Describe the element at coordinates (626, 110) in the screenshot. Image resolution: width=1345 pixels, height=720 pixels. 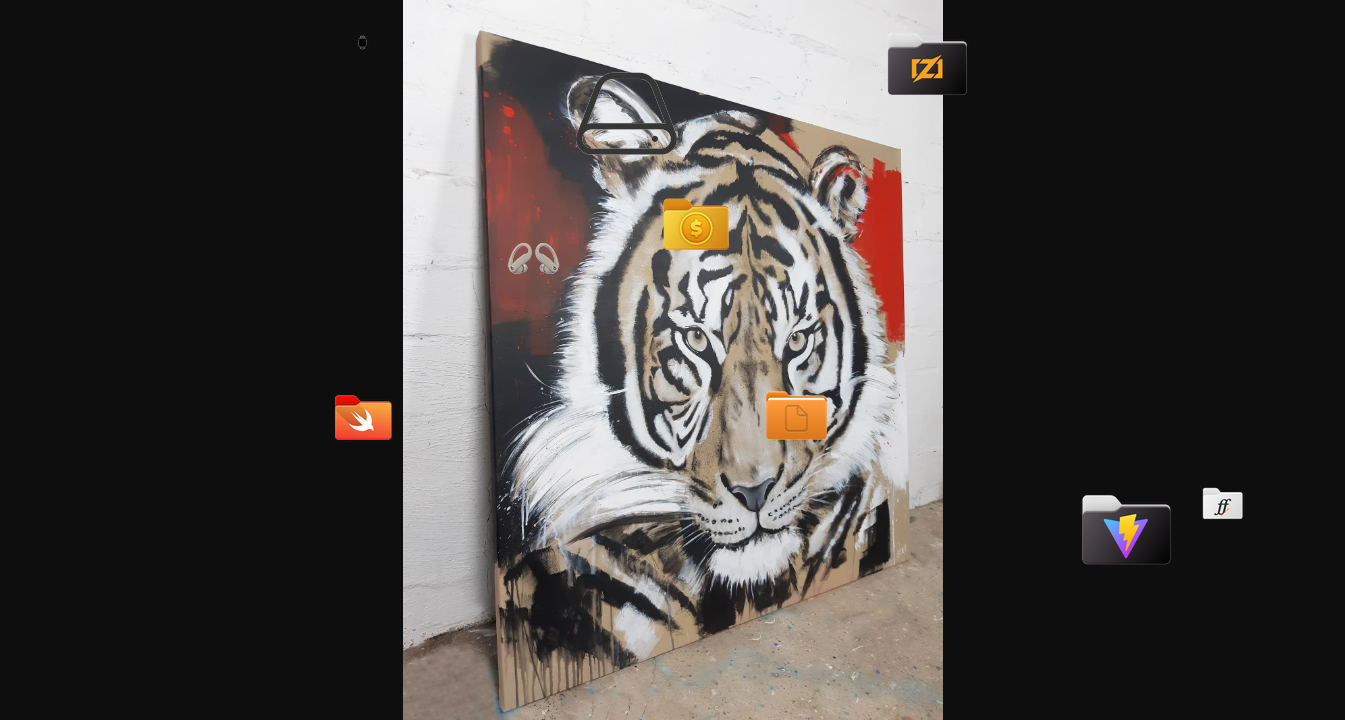
I see `eject or safely remove external drive` at that location.